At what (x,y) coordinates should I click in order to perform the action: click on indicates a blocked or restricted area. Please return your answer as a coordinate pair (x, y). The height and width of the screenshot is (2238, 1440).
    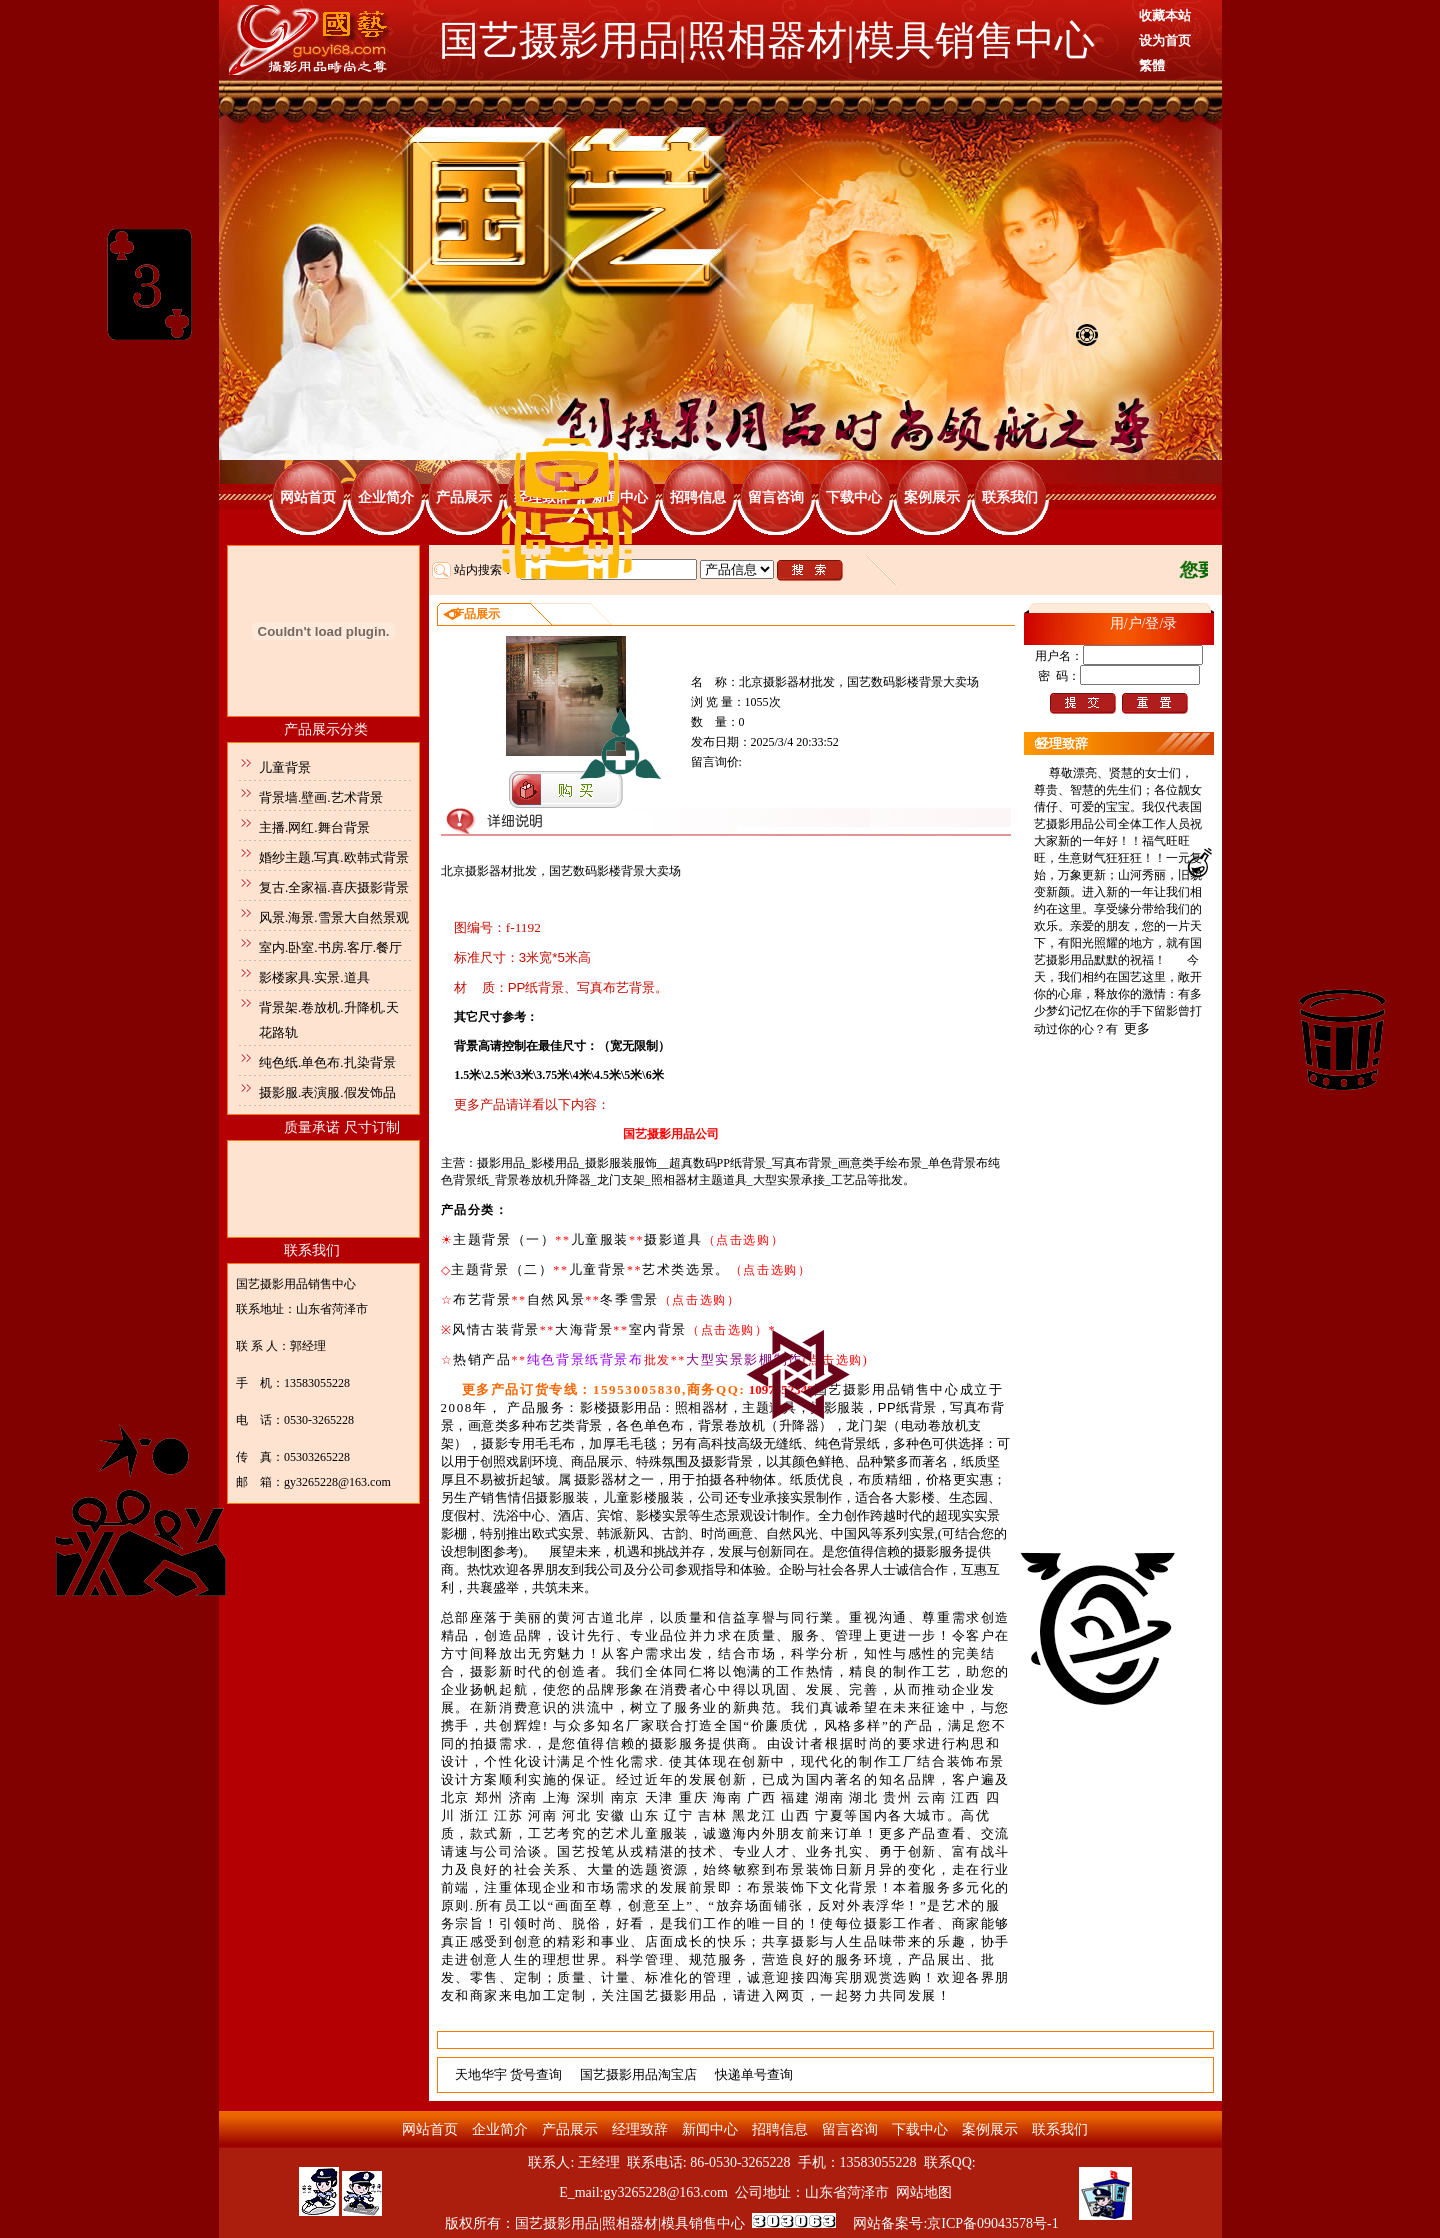
    Looking at the image, I should click on (141, 1511).